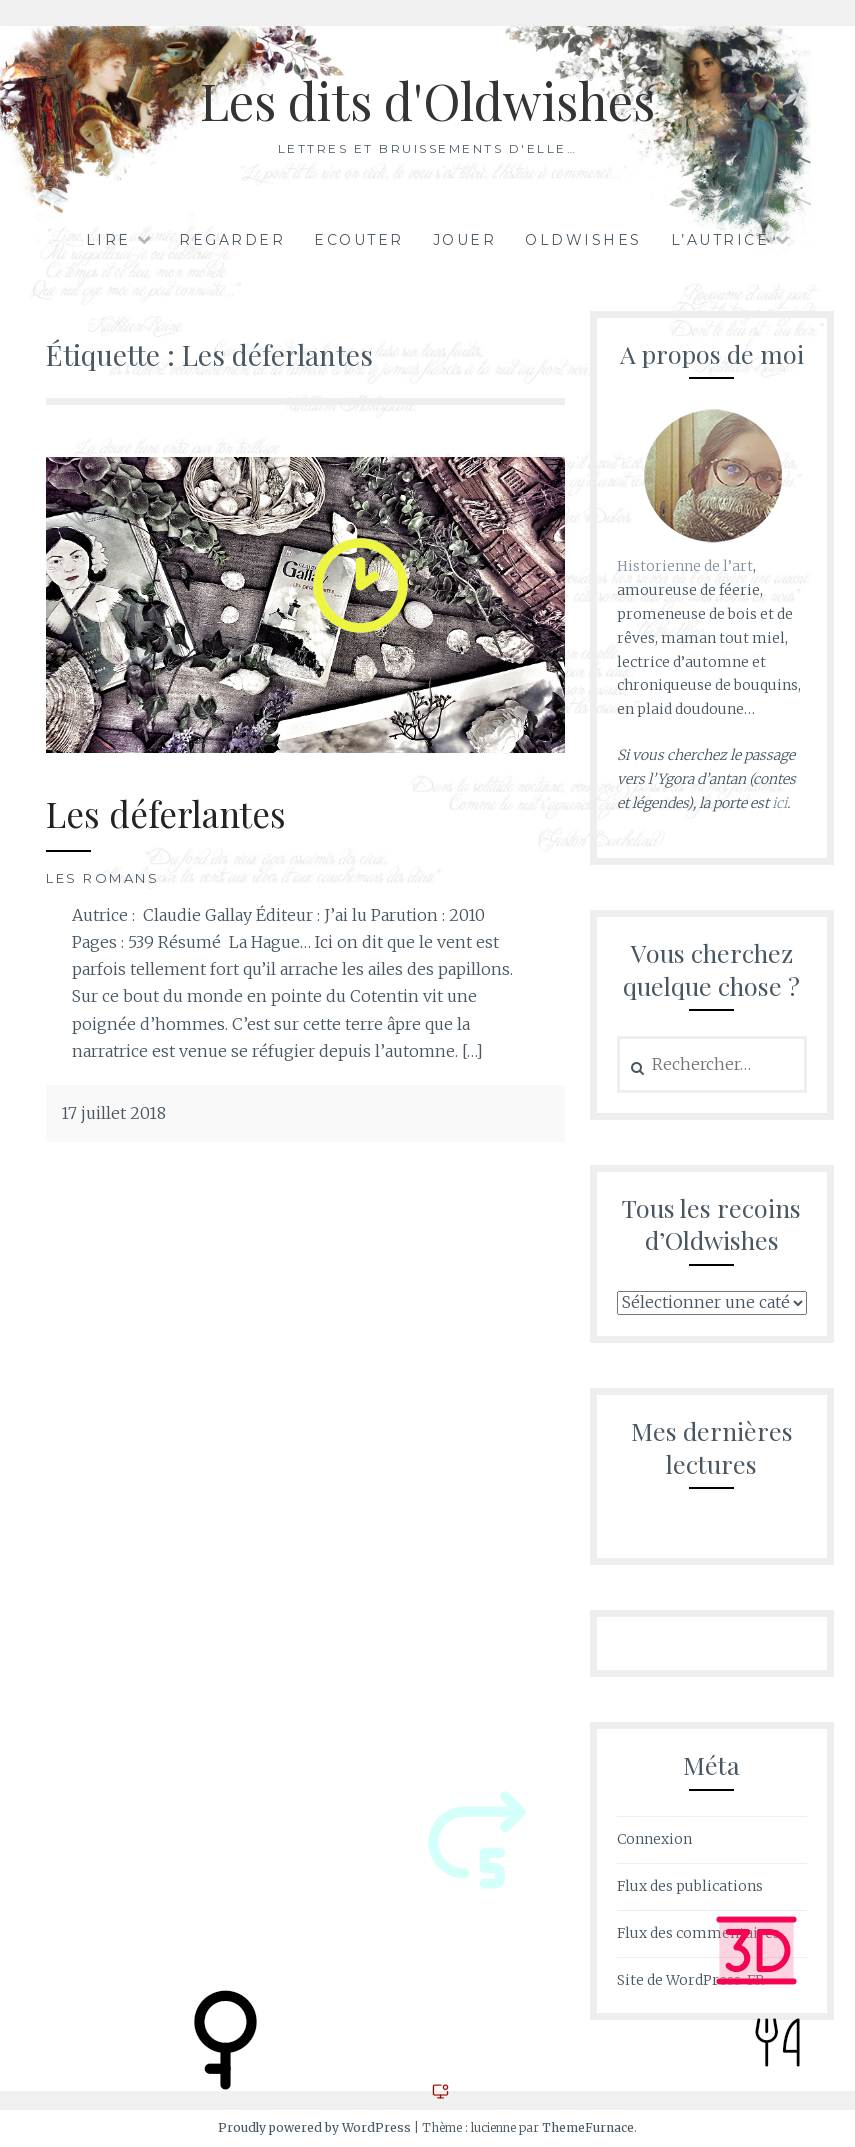  What do you see at coordinates (479, 1842) in the screenshot?
I see `skip forward 5 seconds` at bounding box center [479, 1842].